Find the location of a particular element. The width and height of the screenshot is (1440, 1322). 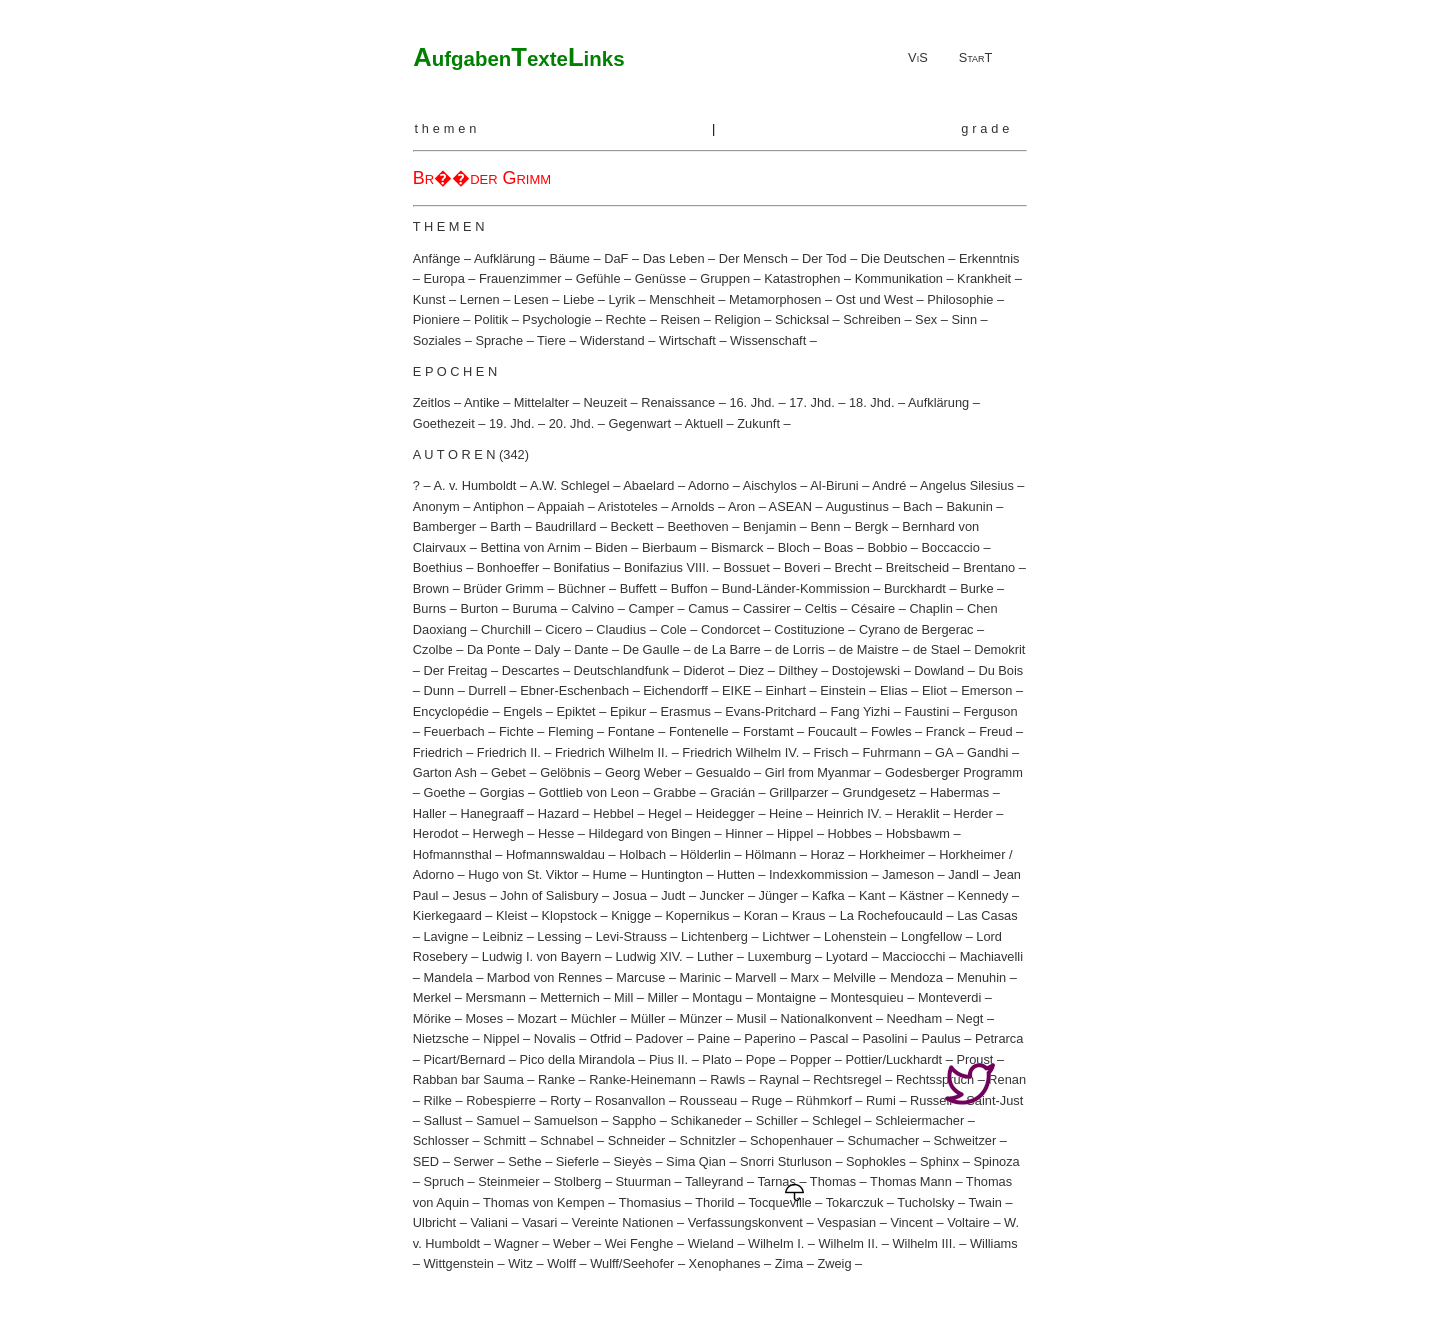

view weather protection or rain forecast is located at coordinates (794, 1192).